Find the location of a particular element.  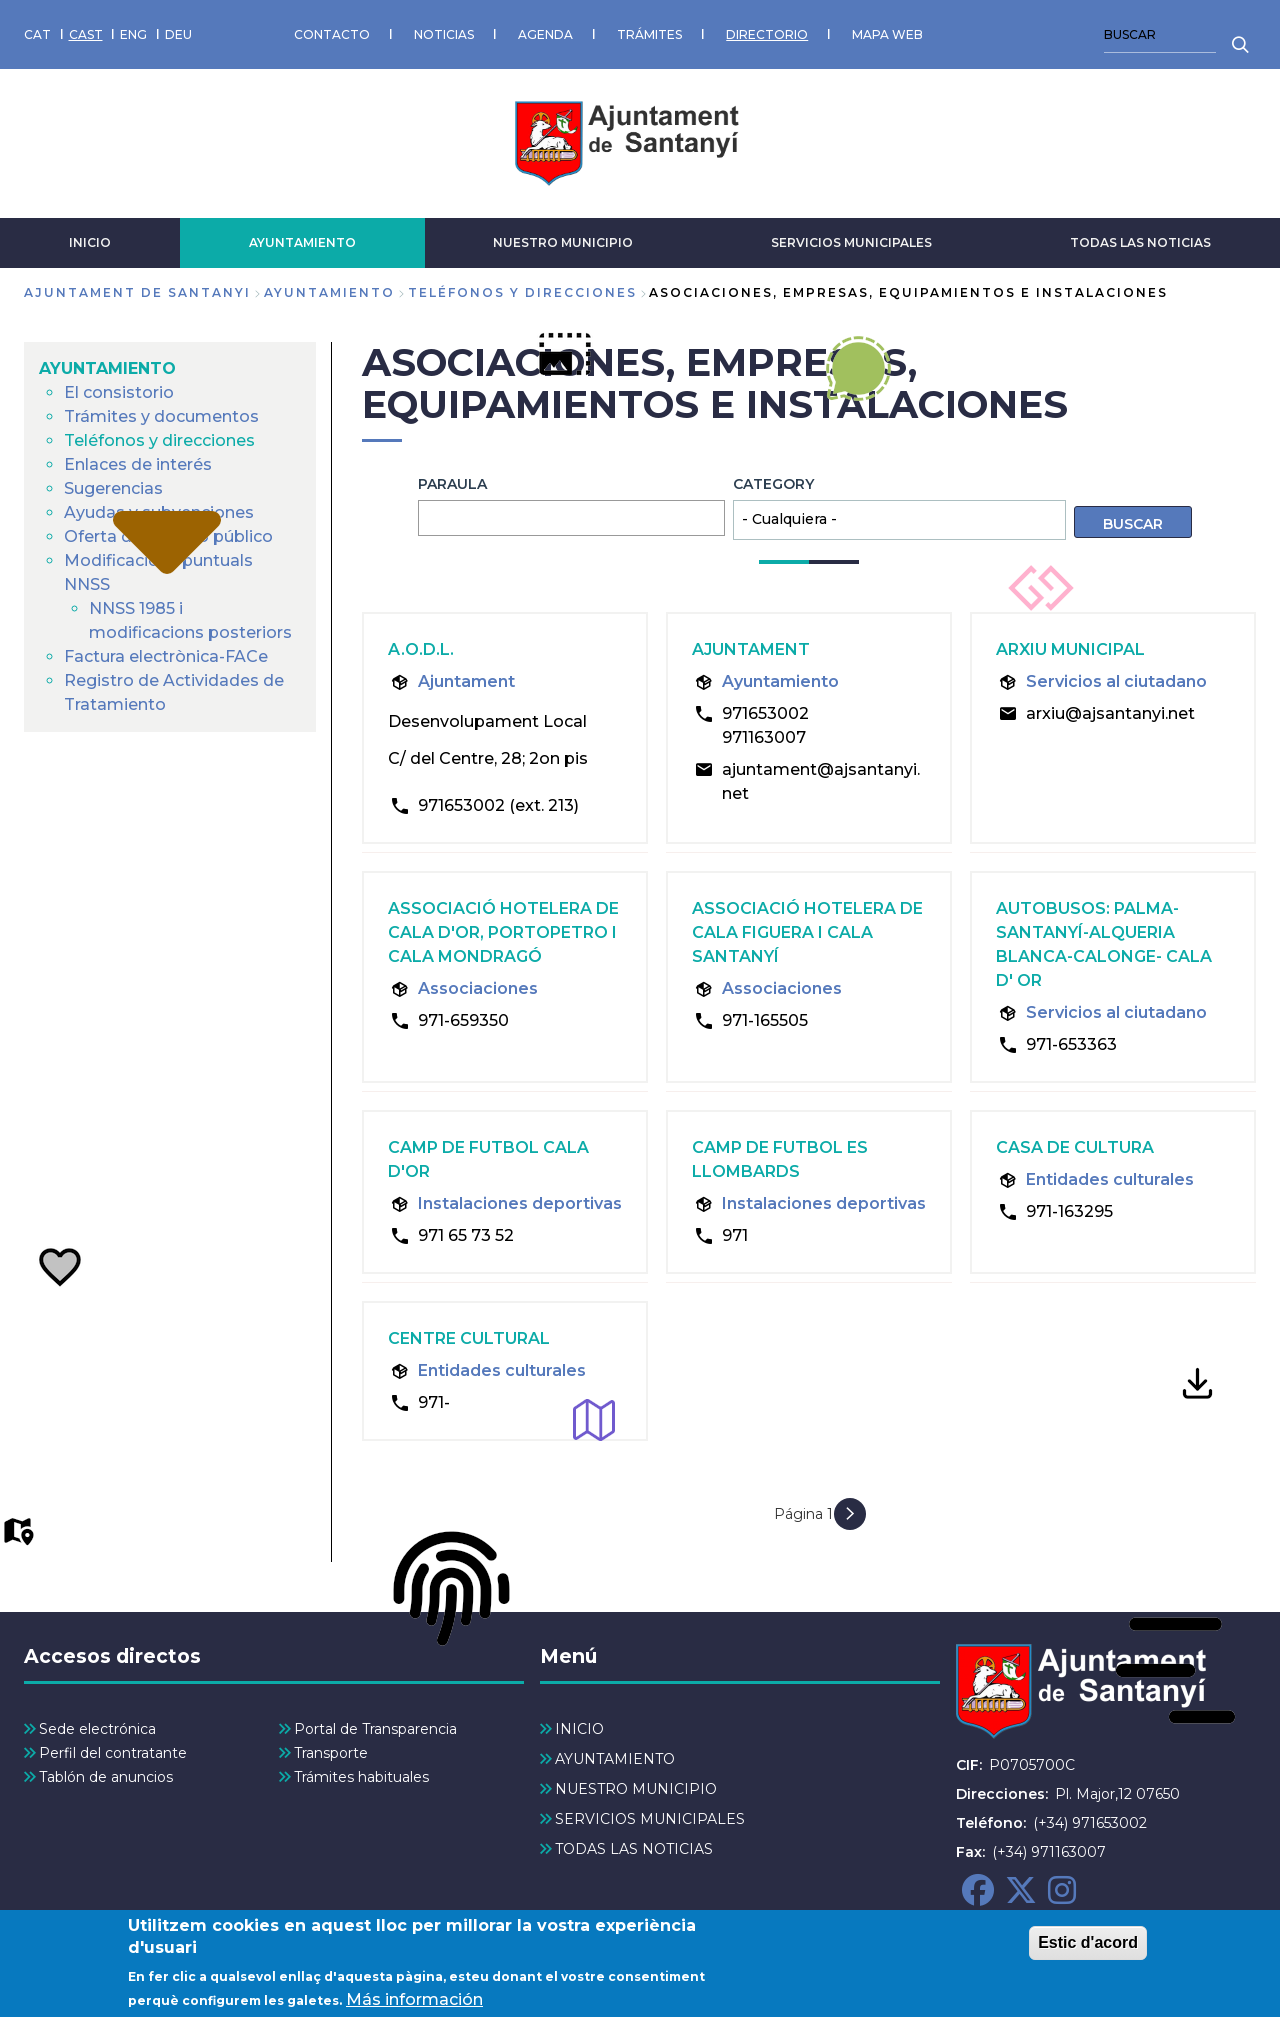

gg gaming platform logo is located at coordinates (1041, 588).